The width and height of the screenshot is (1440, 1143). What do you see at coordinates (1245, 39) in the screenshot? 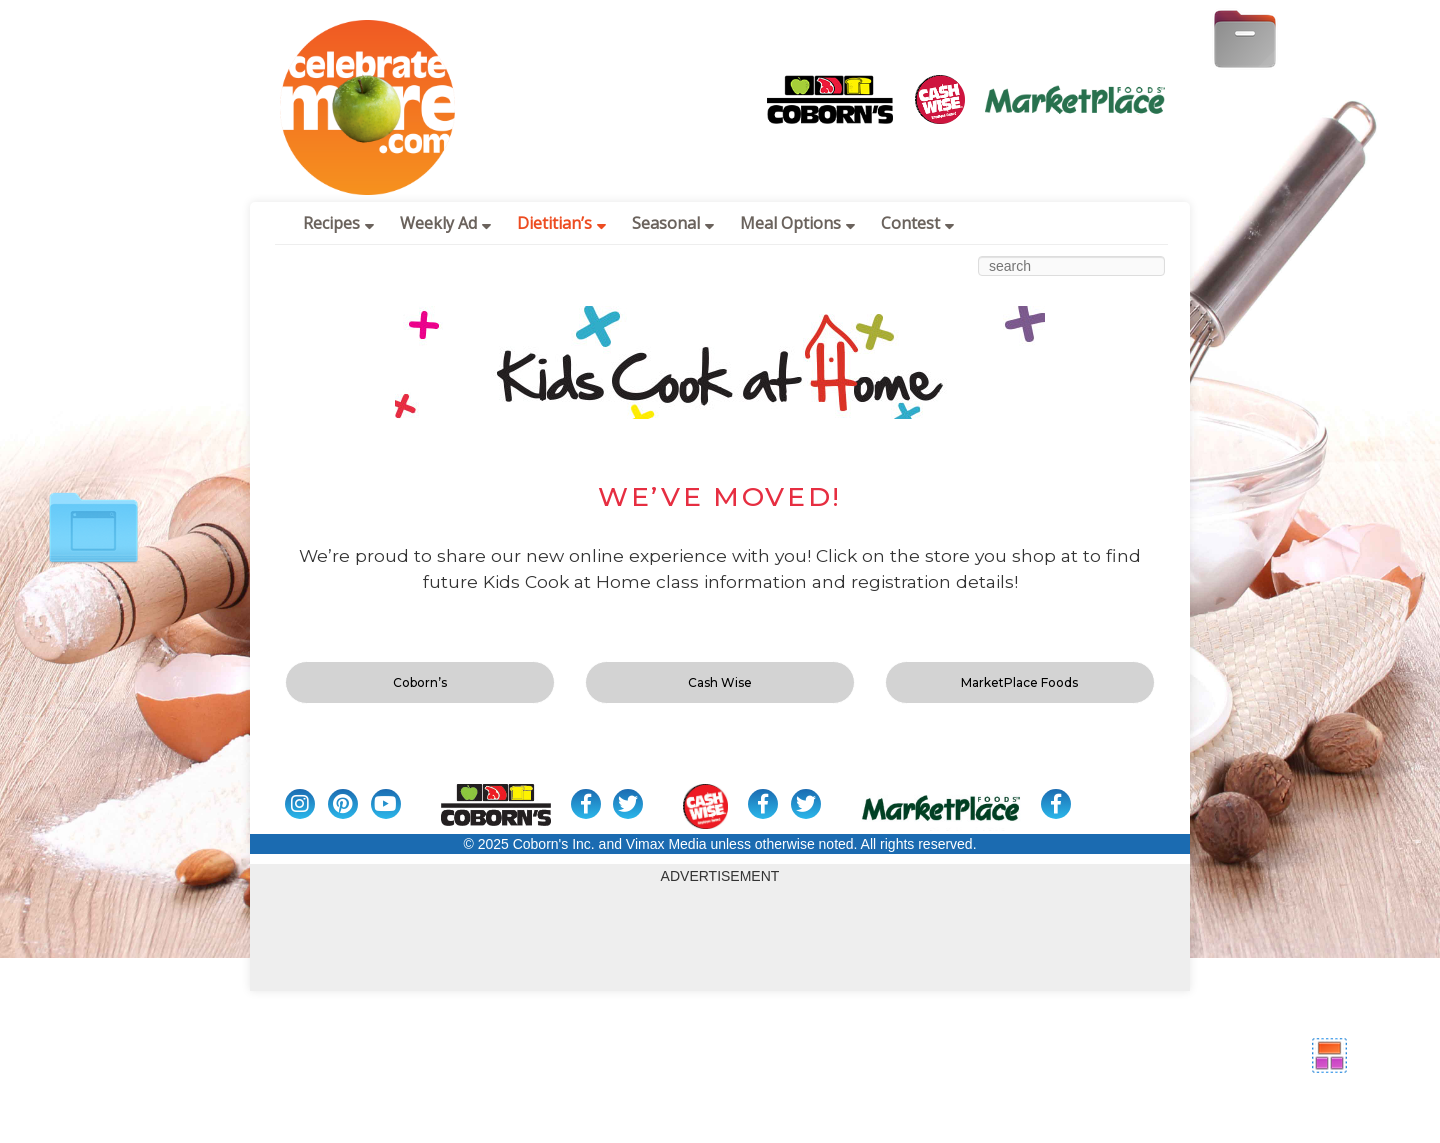
I see `open the file manager application` at bounding box center [1245, 39].